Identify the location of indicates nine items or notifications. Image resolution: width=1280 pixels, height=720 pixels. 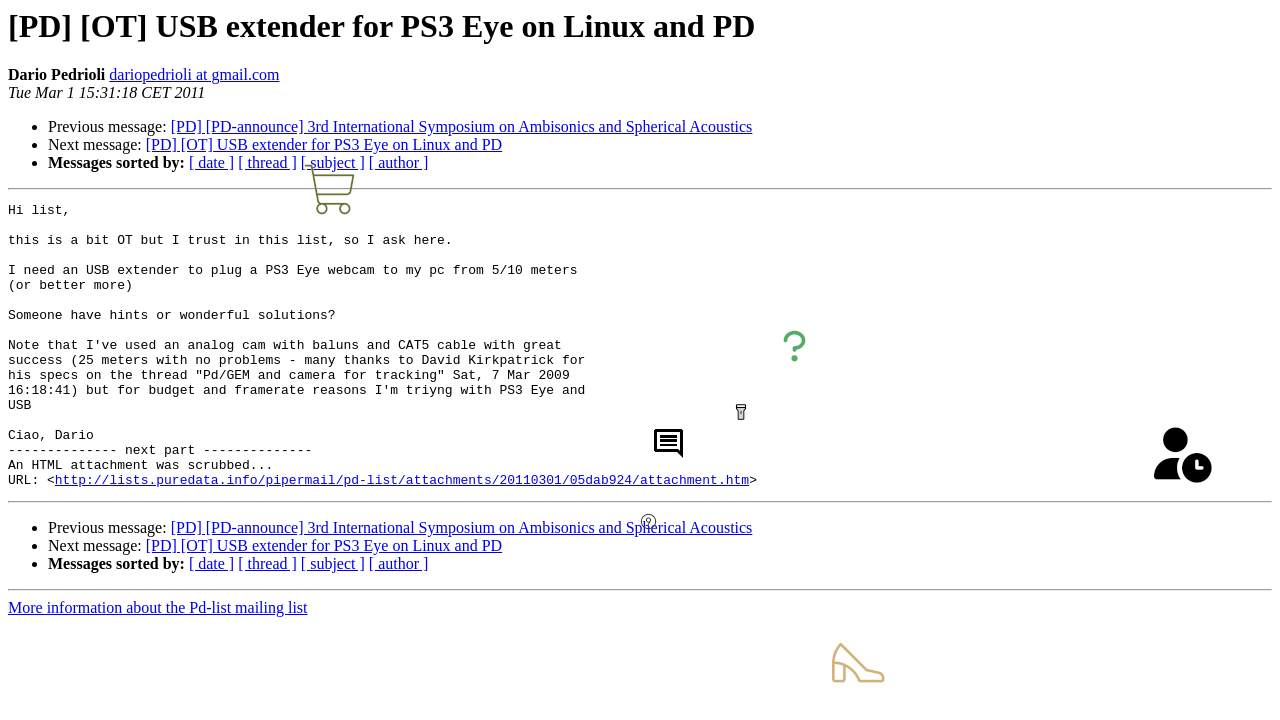
(648, 521).